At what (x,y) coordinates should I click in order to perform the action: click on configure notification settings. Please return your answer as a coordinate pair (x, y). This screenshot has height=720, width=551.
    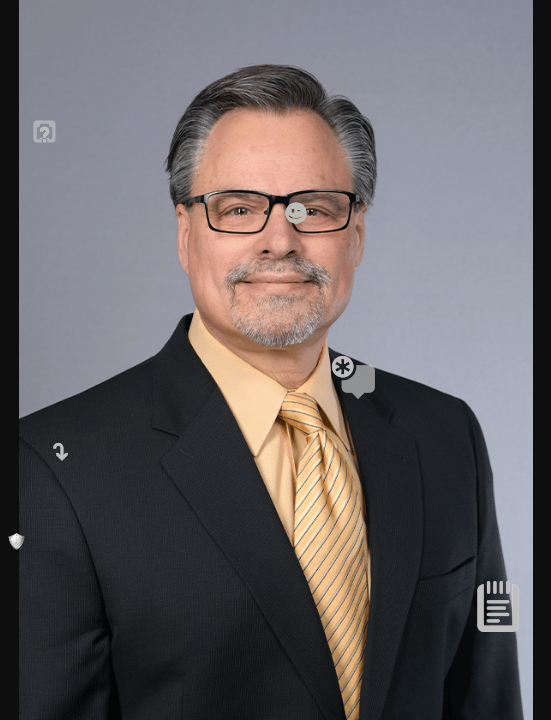
    Looking at the image, I should click on (353, 377).